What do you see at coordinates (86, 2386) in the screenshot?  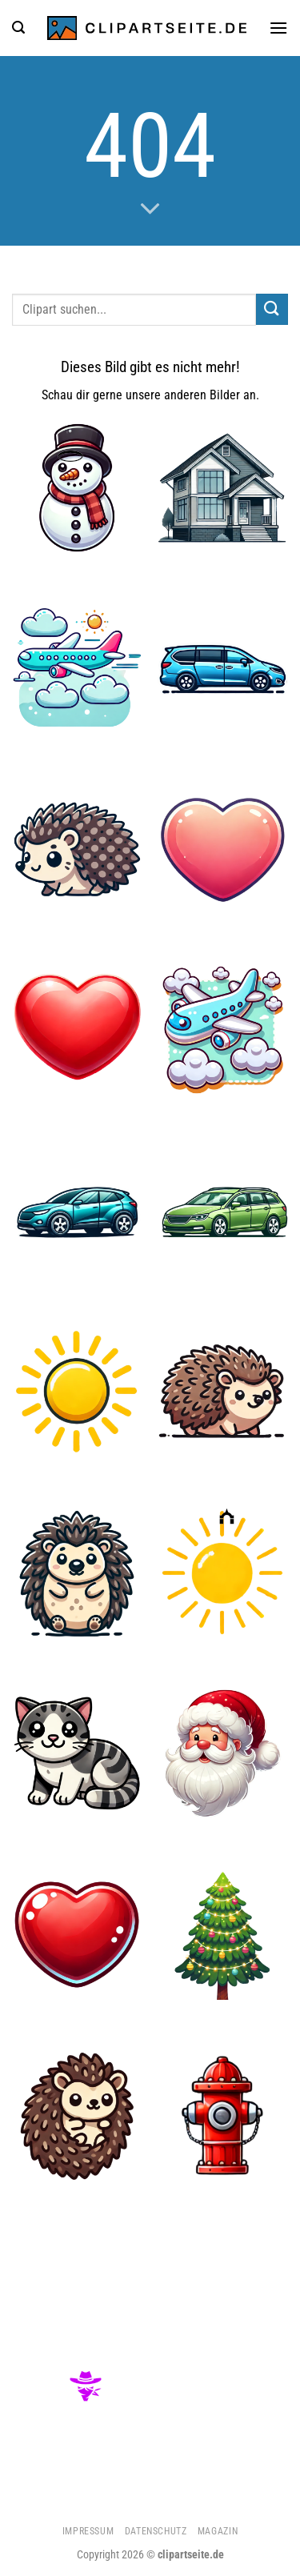 I see `indicates outlaw or bandit character type` at bounding box center [86, 2386].